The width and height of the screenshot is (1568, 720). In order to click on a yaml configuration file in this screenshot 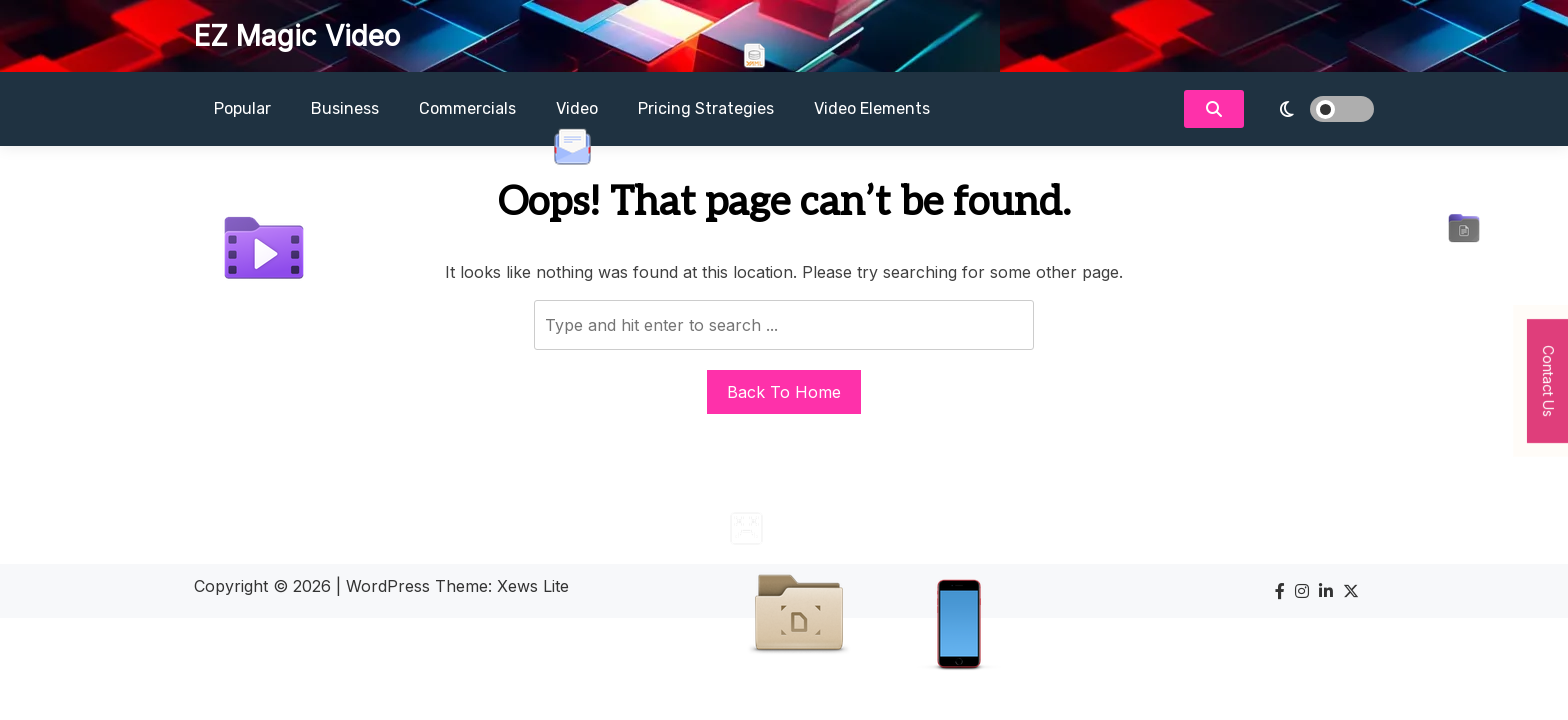, I will do `click(754, 55)`.